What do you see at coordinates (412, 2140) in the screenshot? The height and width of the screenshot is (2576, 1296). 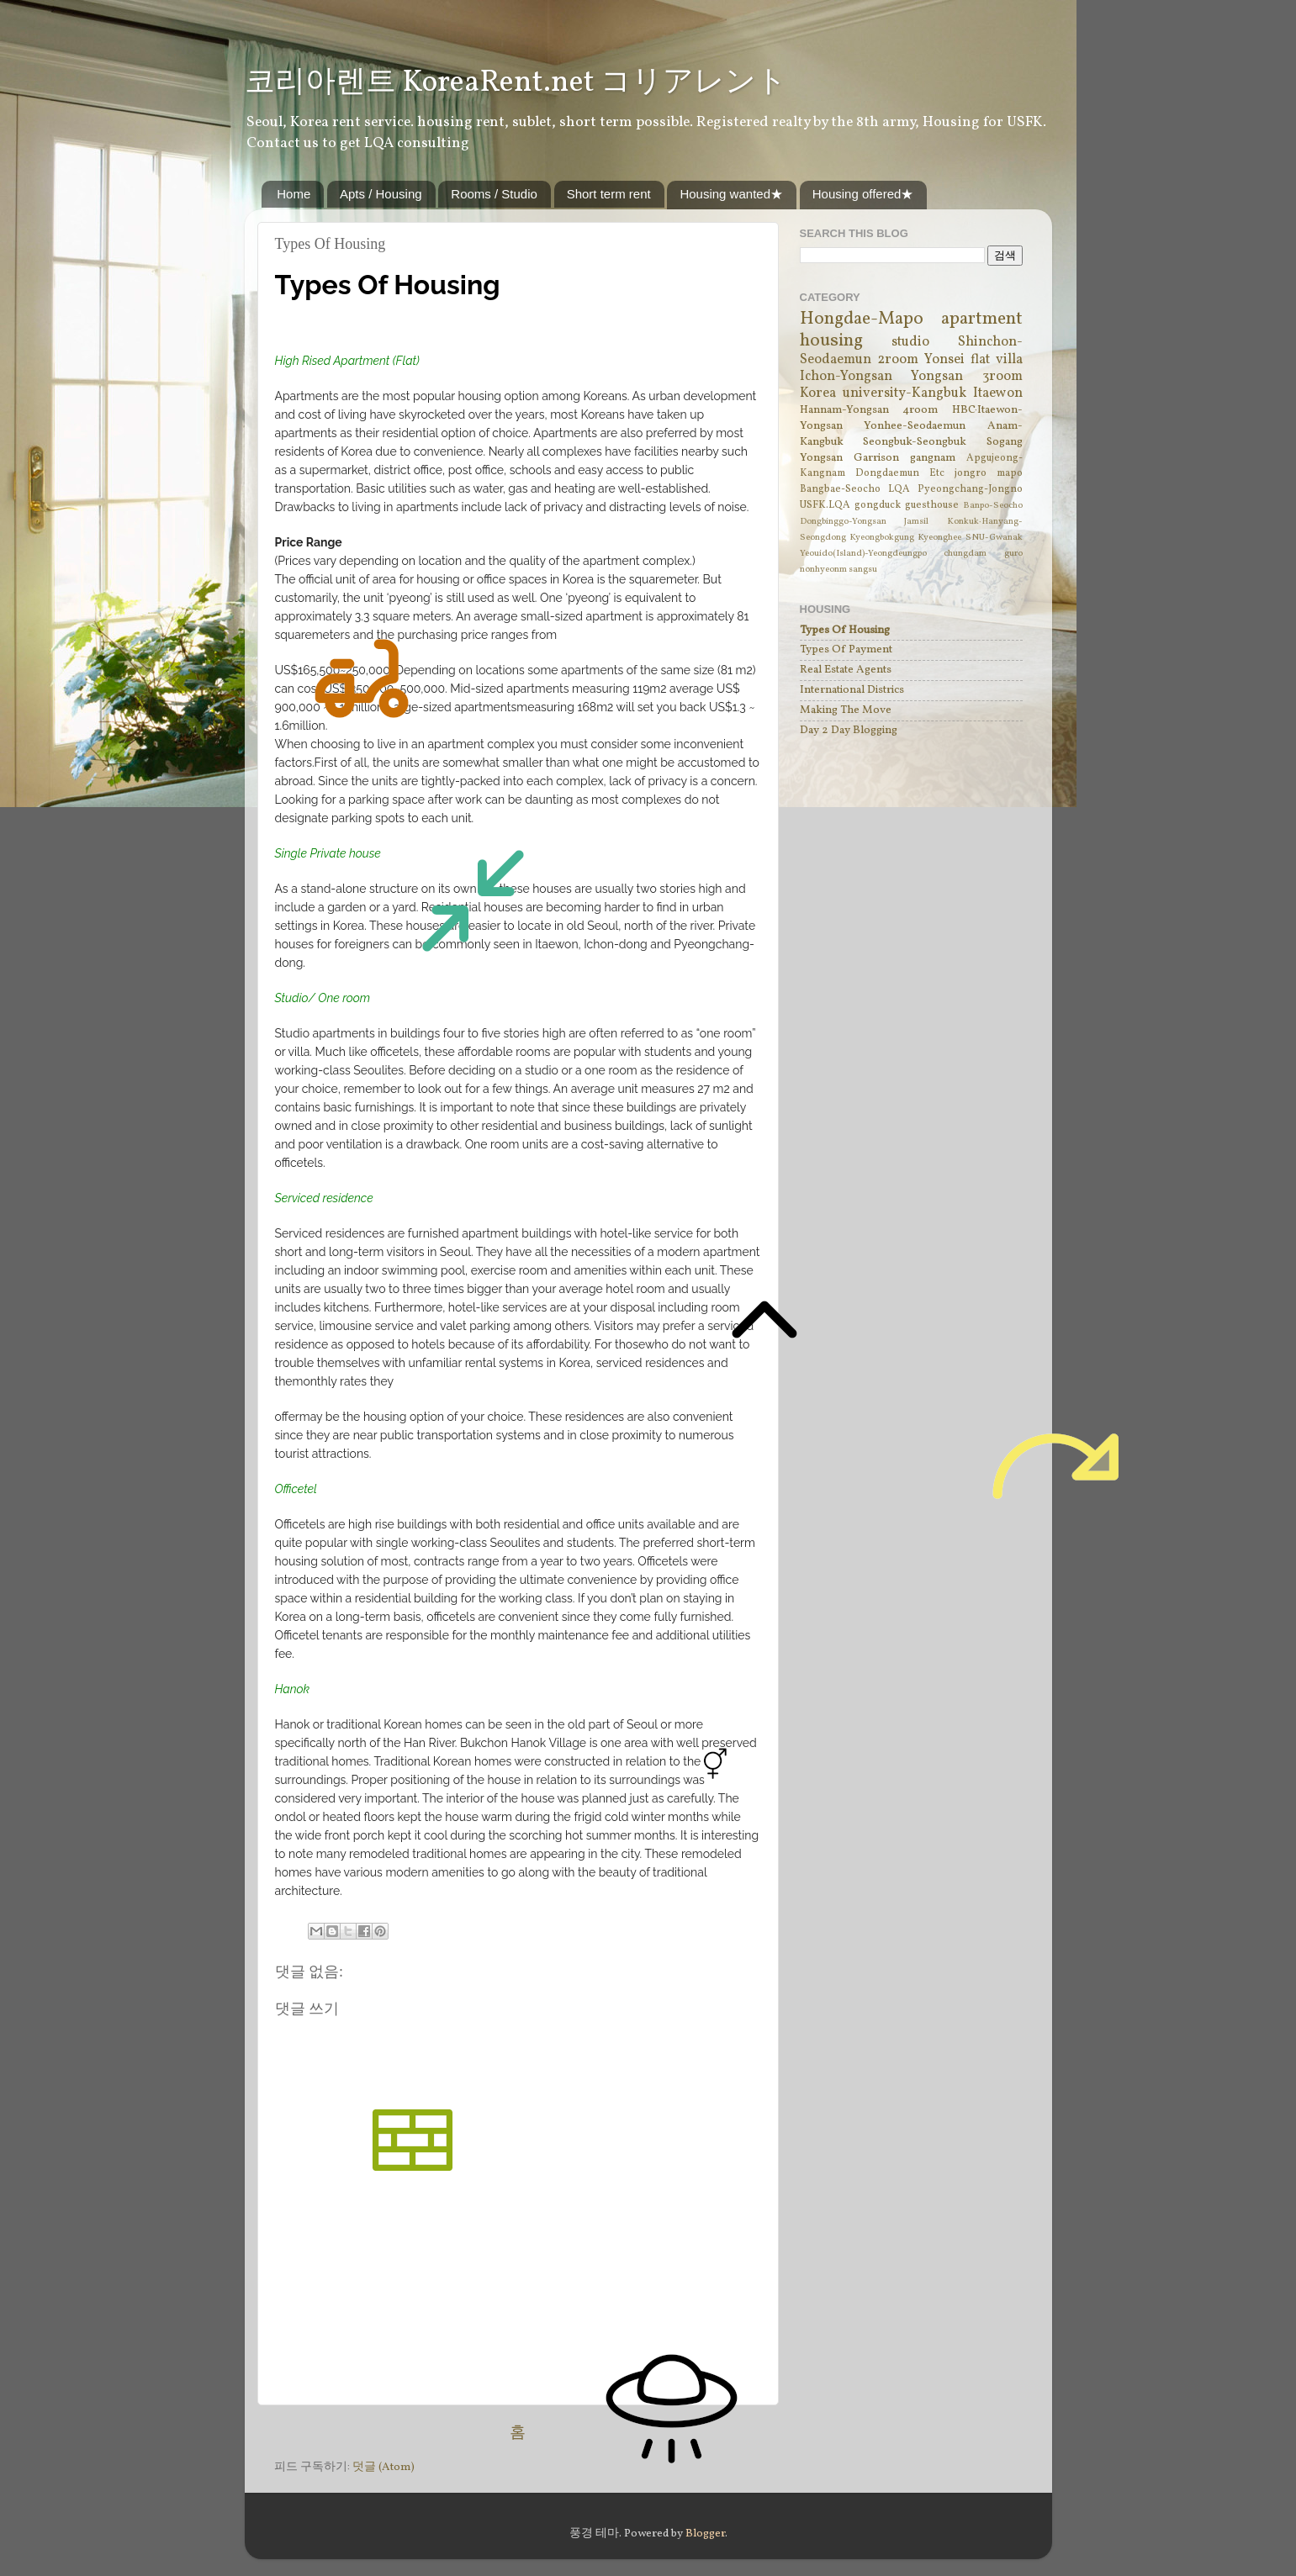 I see `access firewall or security settings` at bounding box center [412, 2140].